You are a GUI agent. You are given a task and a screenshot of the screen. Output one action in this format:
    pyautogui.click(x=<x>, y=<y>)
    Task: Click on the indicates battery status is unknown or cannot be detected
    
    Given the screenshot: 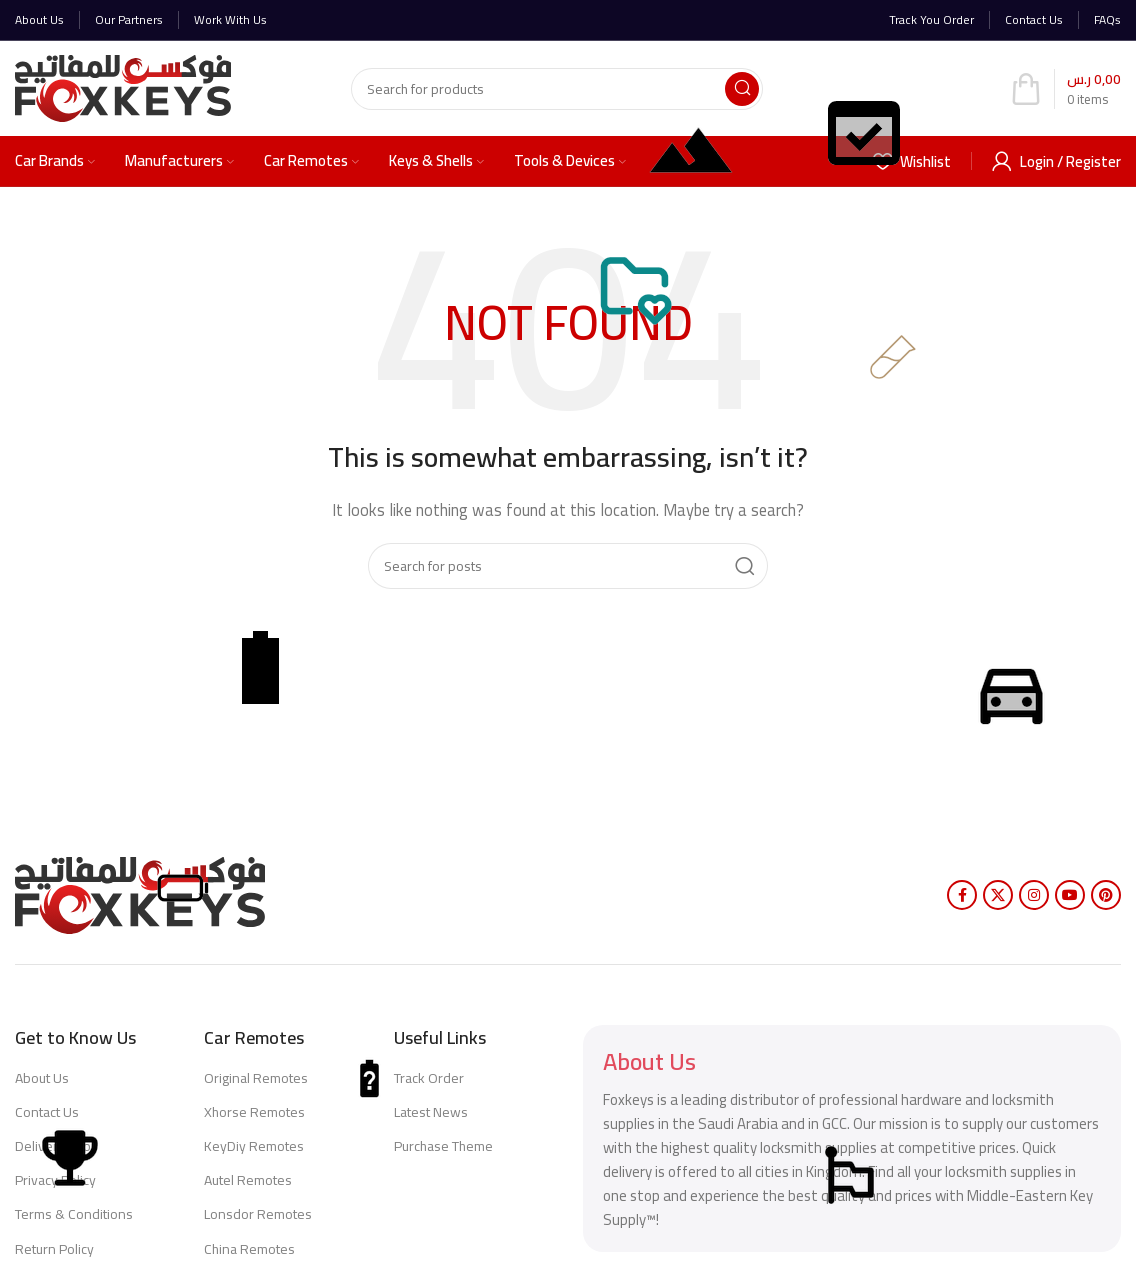 What is the action you would take?
    pyautogui.click(x=369, y=1078)
    